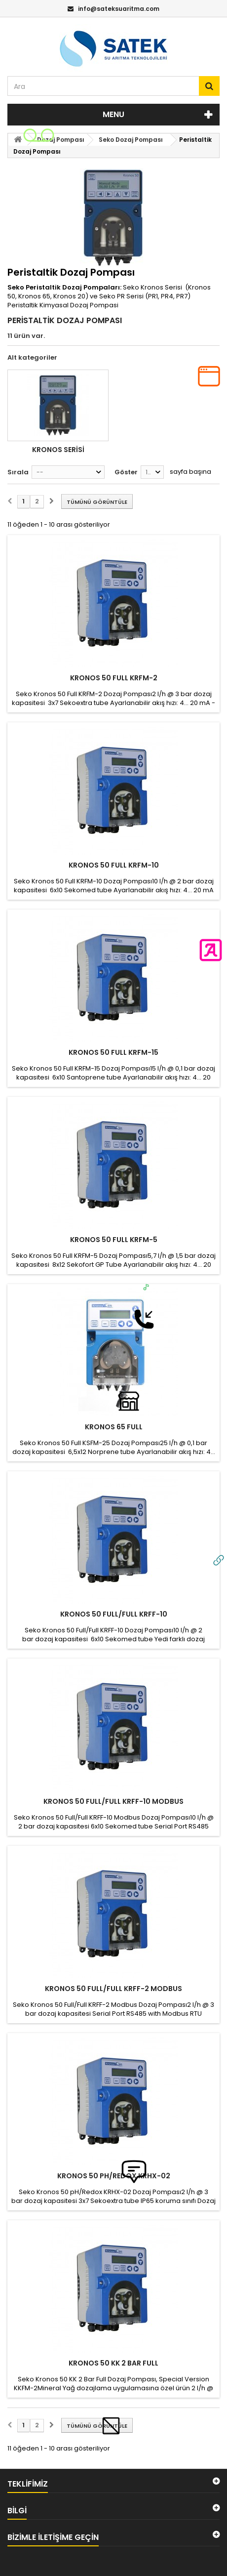  I want to click on open chat or messaging, so click(134, 2171).